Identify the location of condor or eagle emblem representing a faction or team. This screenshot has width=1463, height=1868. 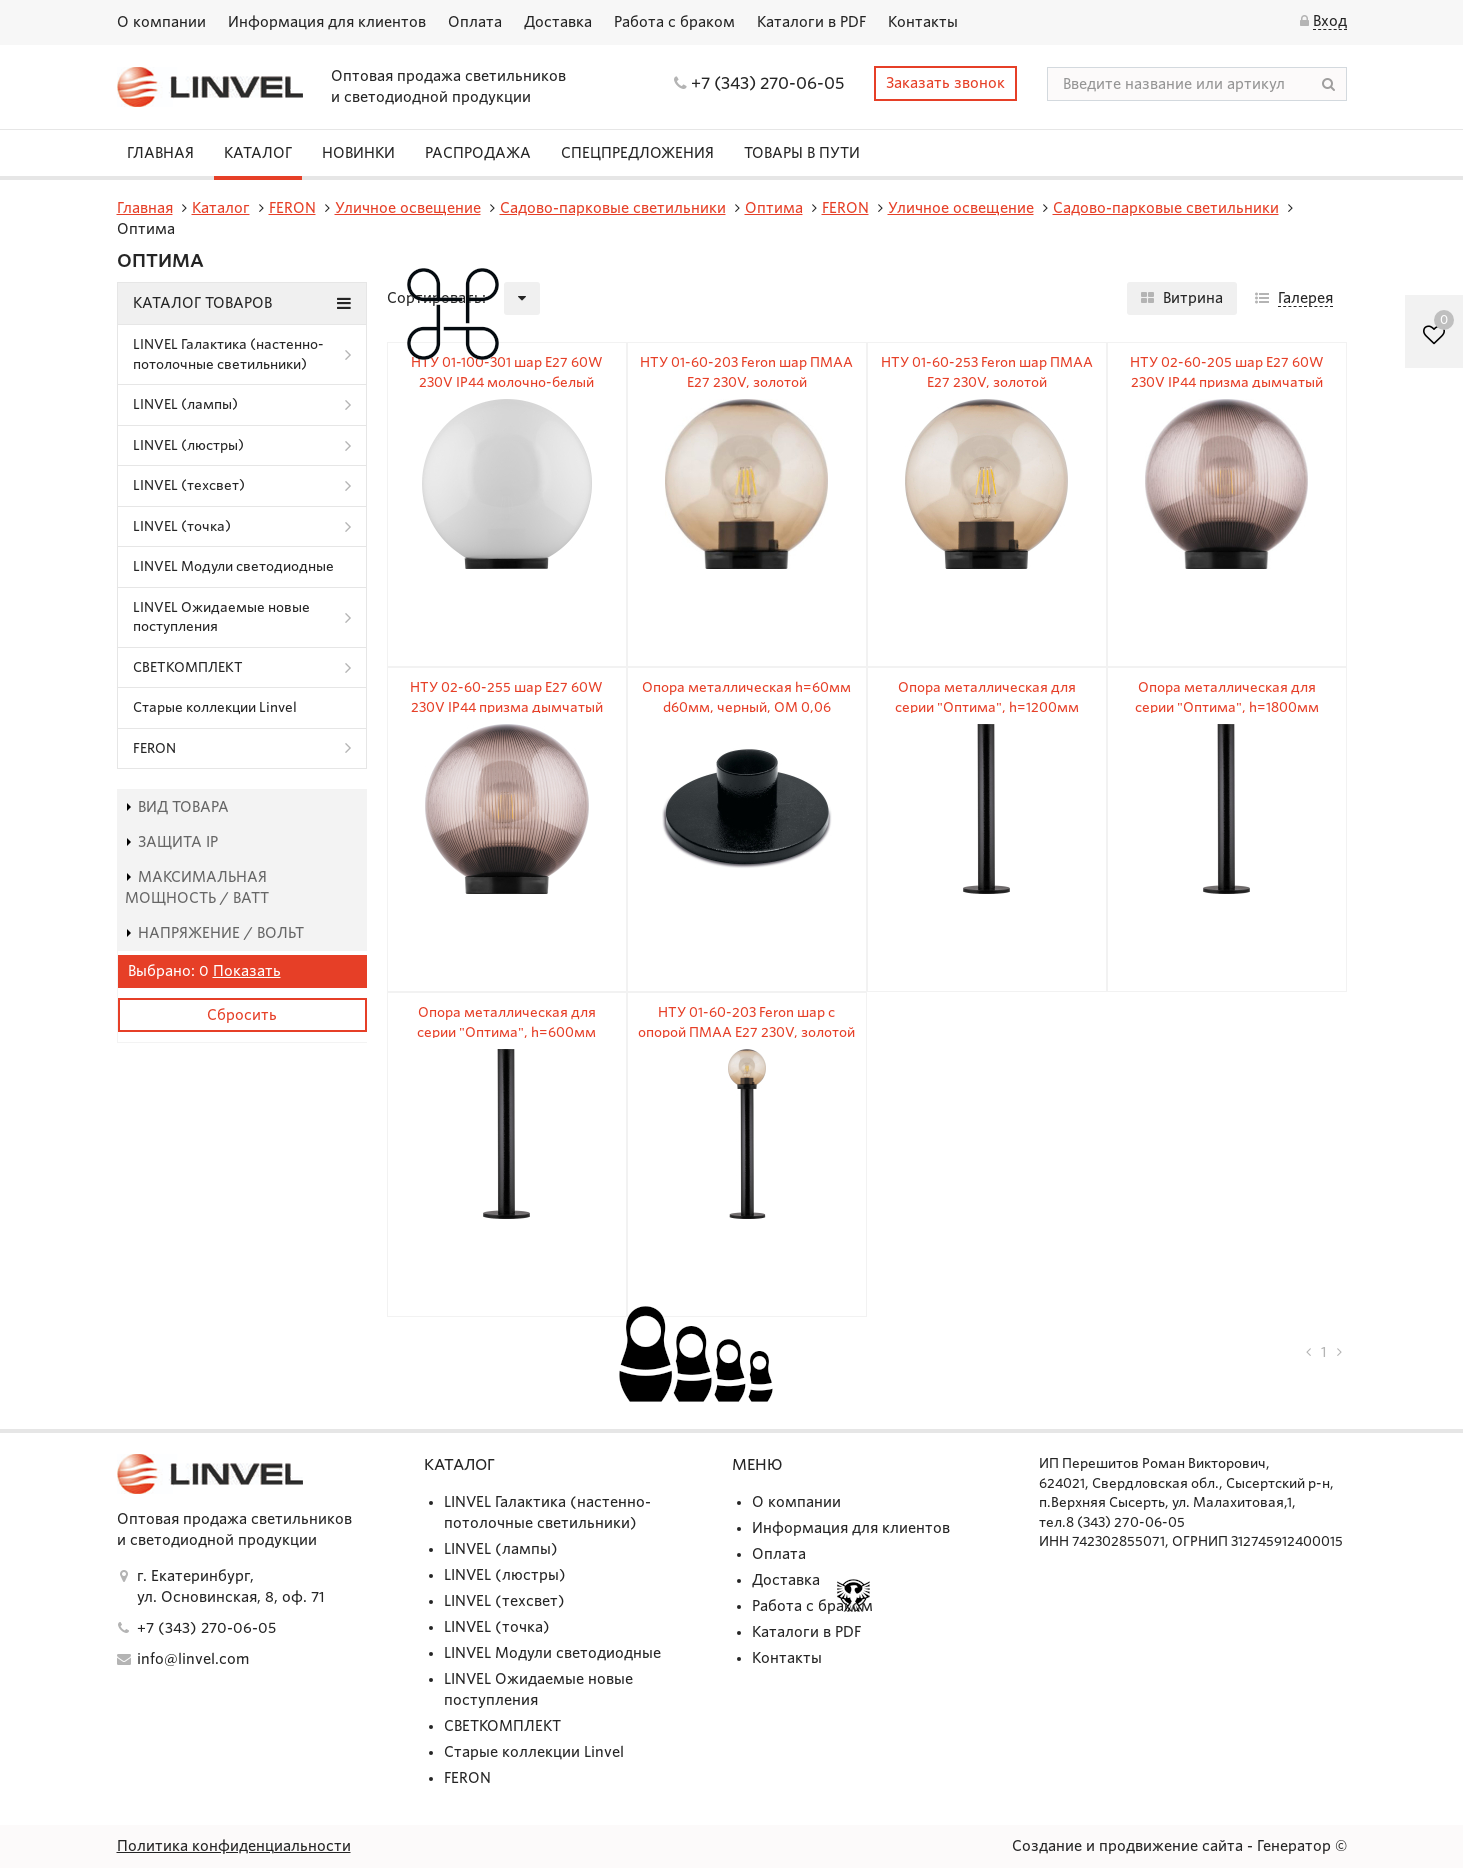
(853, 1595).